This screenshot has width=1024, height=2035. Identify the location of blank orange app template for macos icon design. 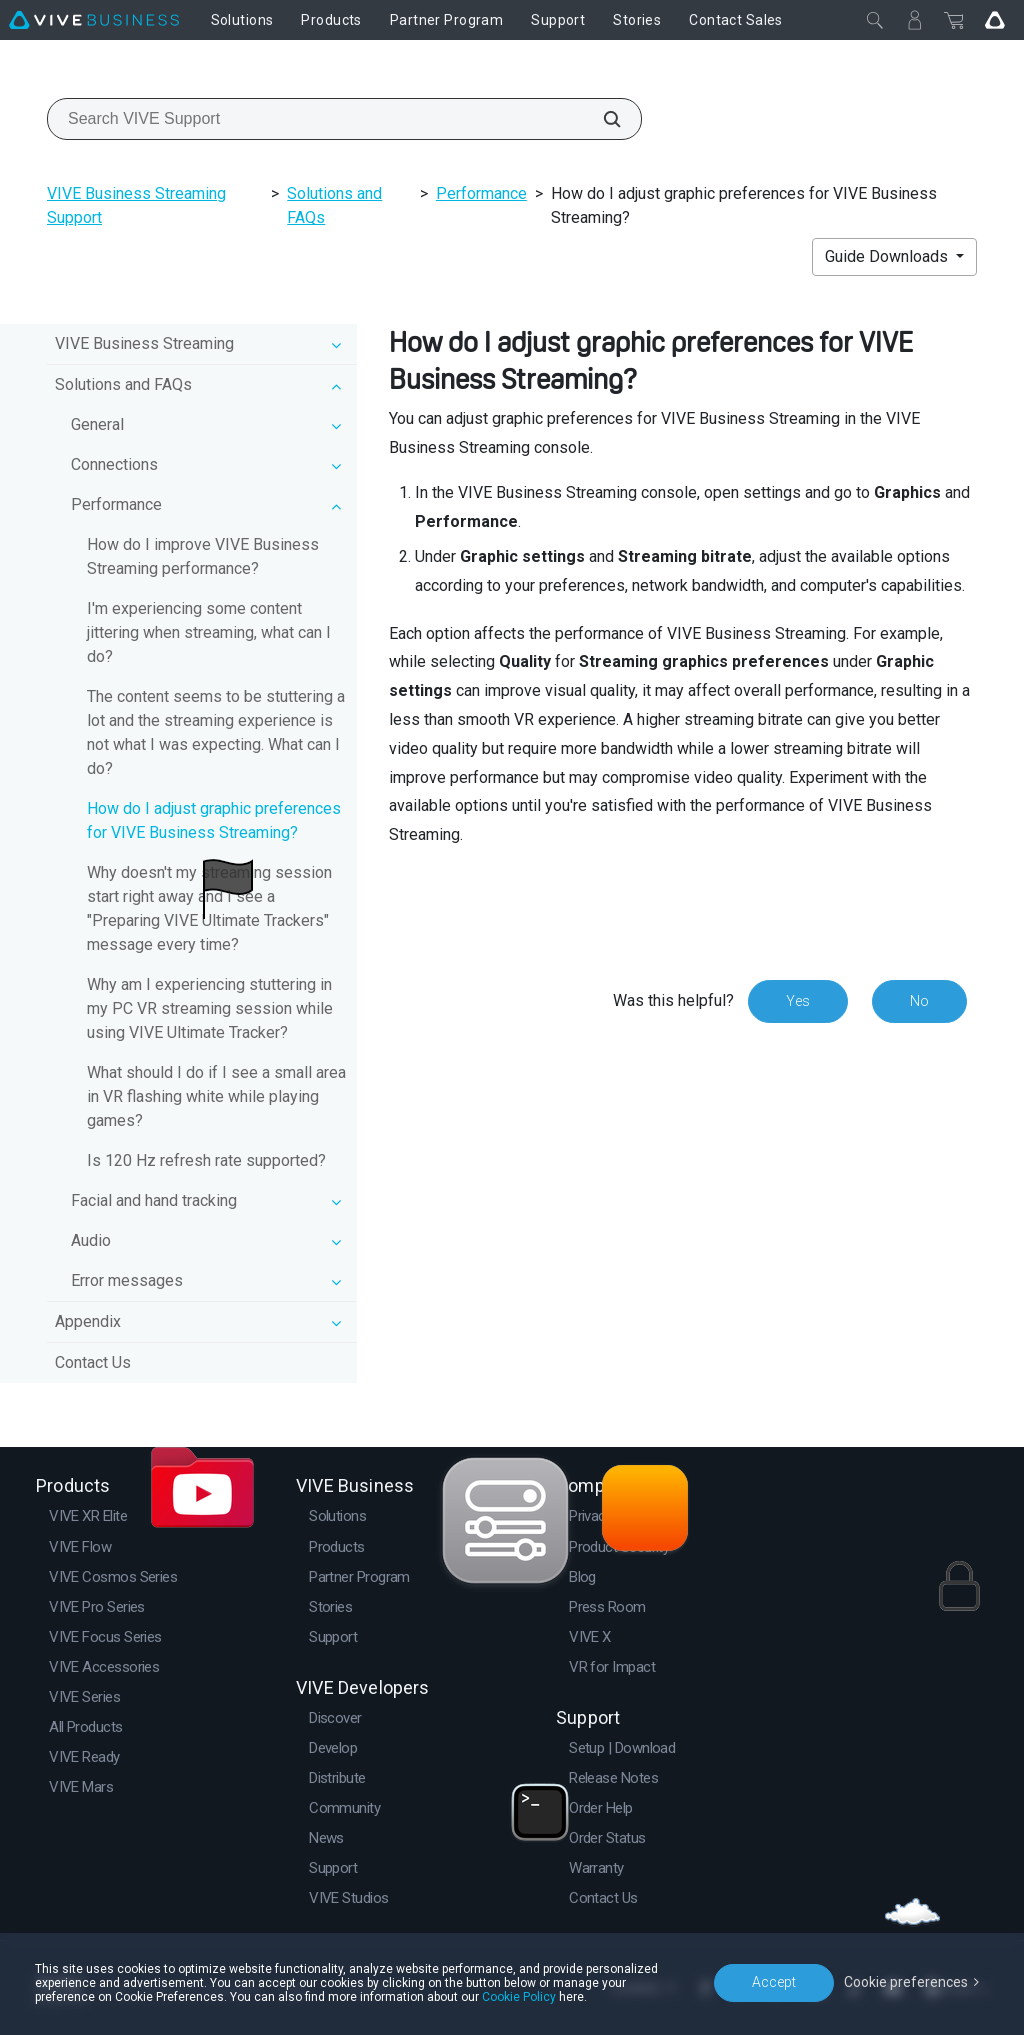
(645, 1508).